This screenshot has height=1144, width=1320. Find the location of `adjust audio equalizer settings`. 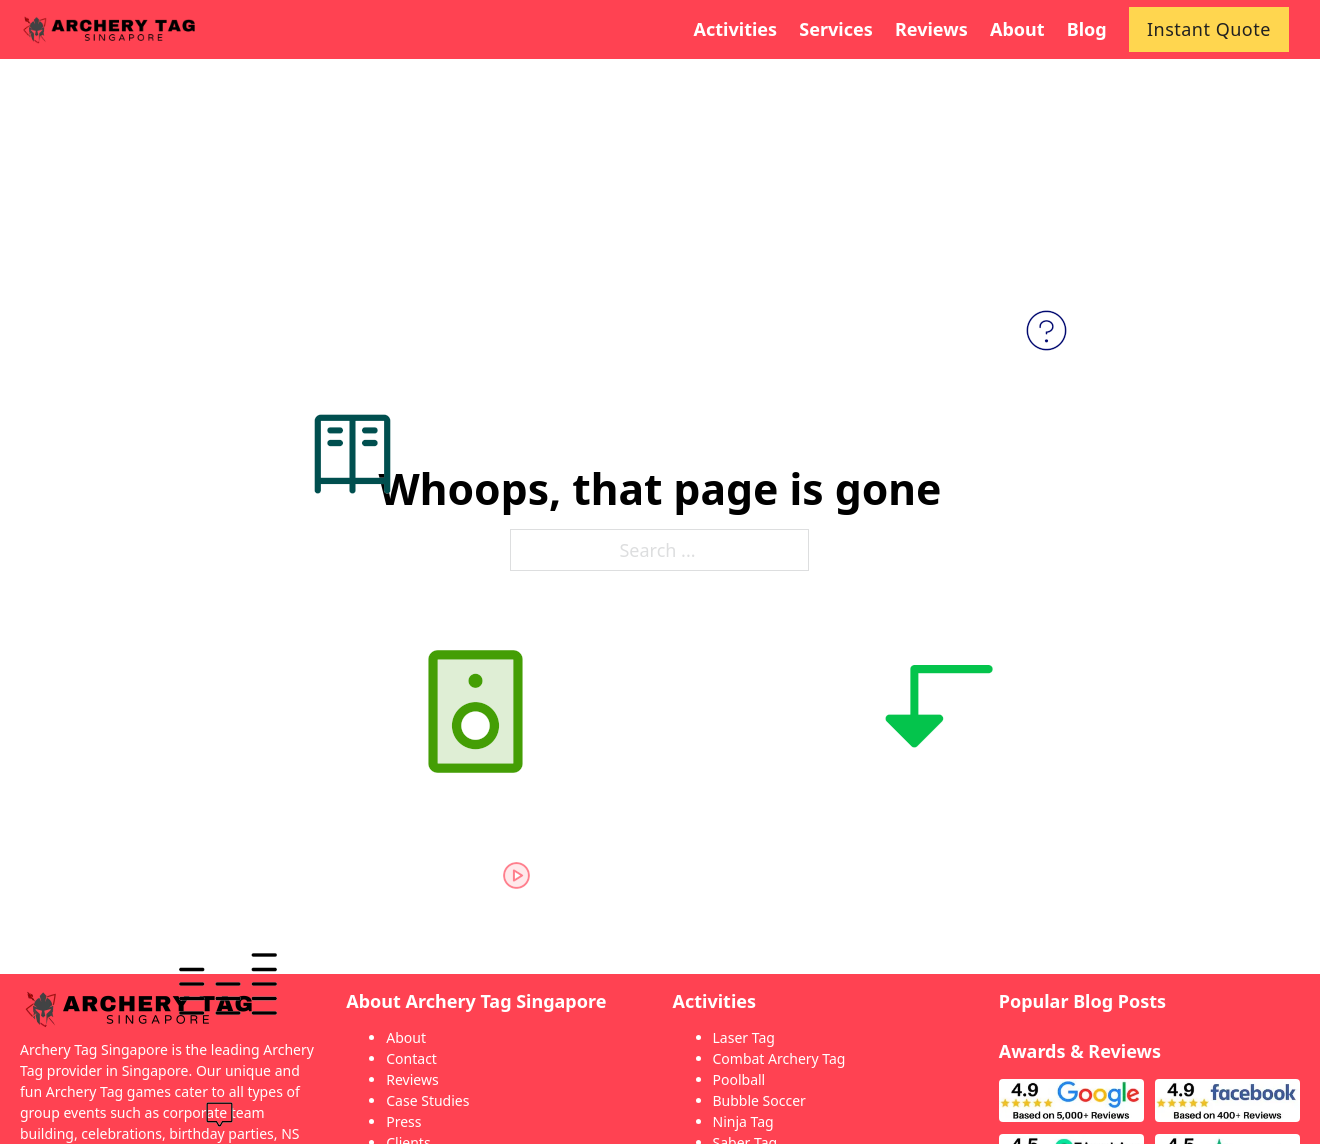

adjust audio equalizer settings is located at coordinates (228, 984).